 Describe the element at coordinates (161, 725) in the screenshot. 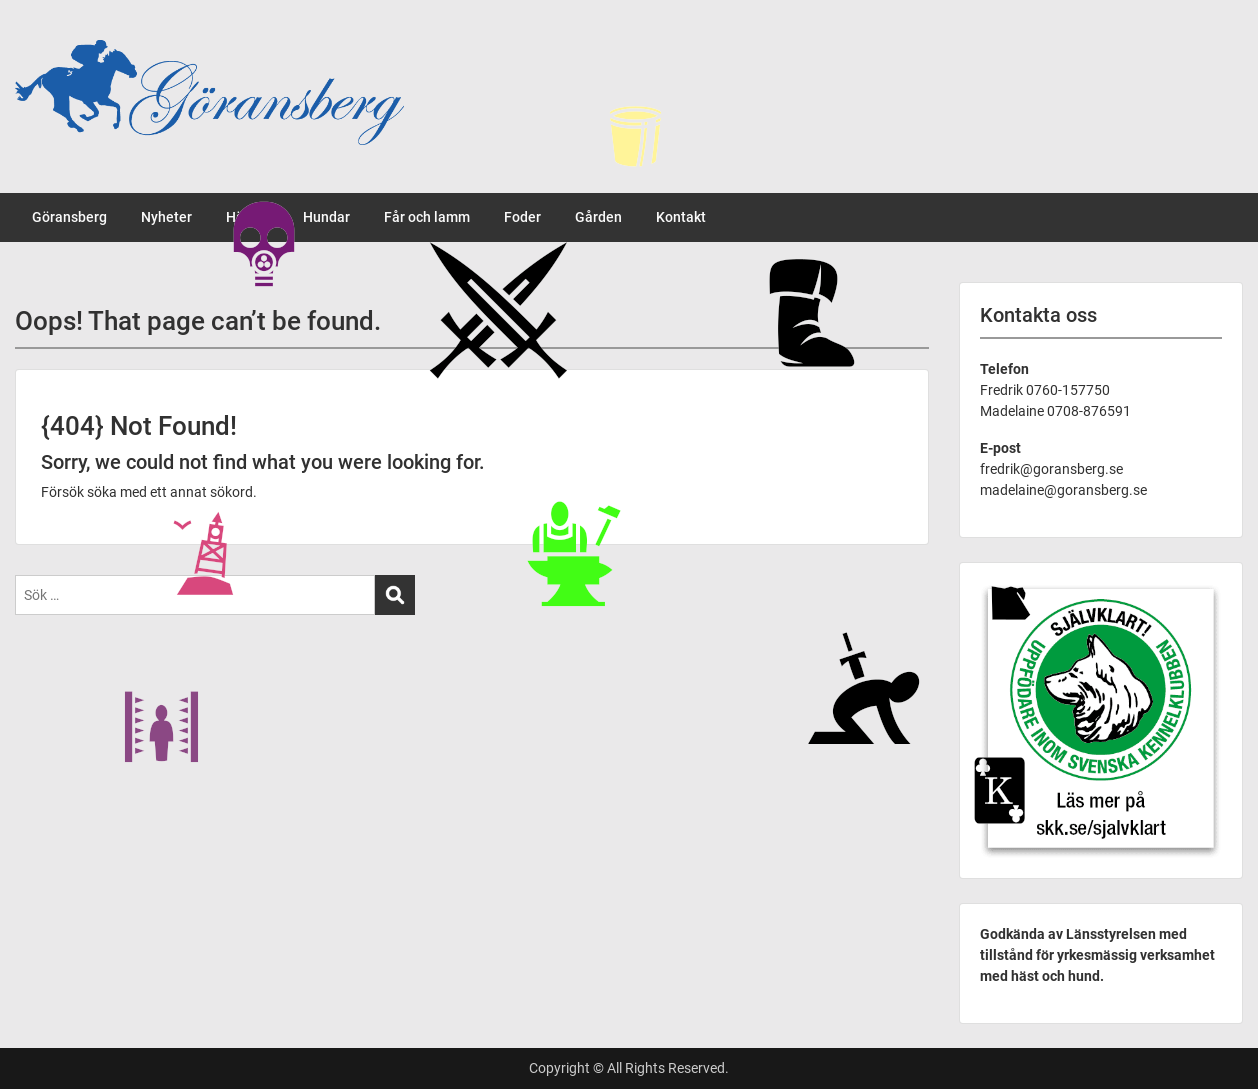

I see `indicates a trap or hazard zone in a game` at that location.